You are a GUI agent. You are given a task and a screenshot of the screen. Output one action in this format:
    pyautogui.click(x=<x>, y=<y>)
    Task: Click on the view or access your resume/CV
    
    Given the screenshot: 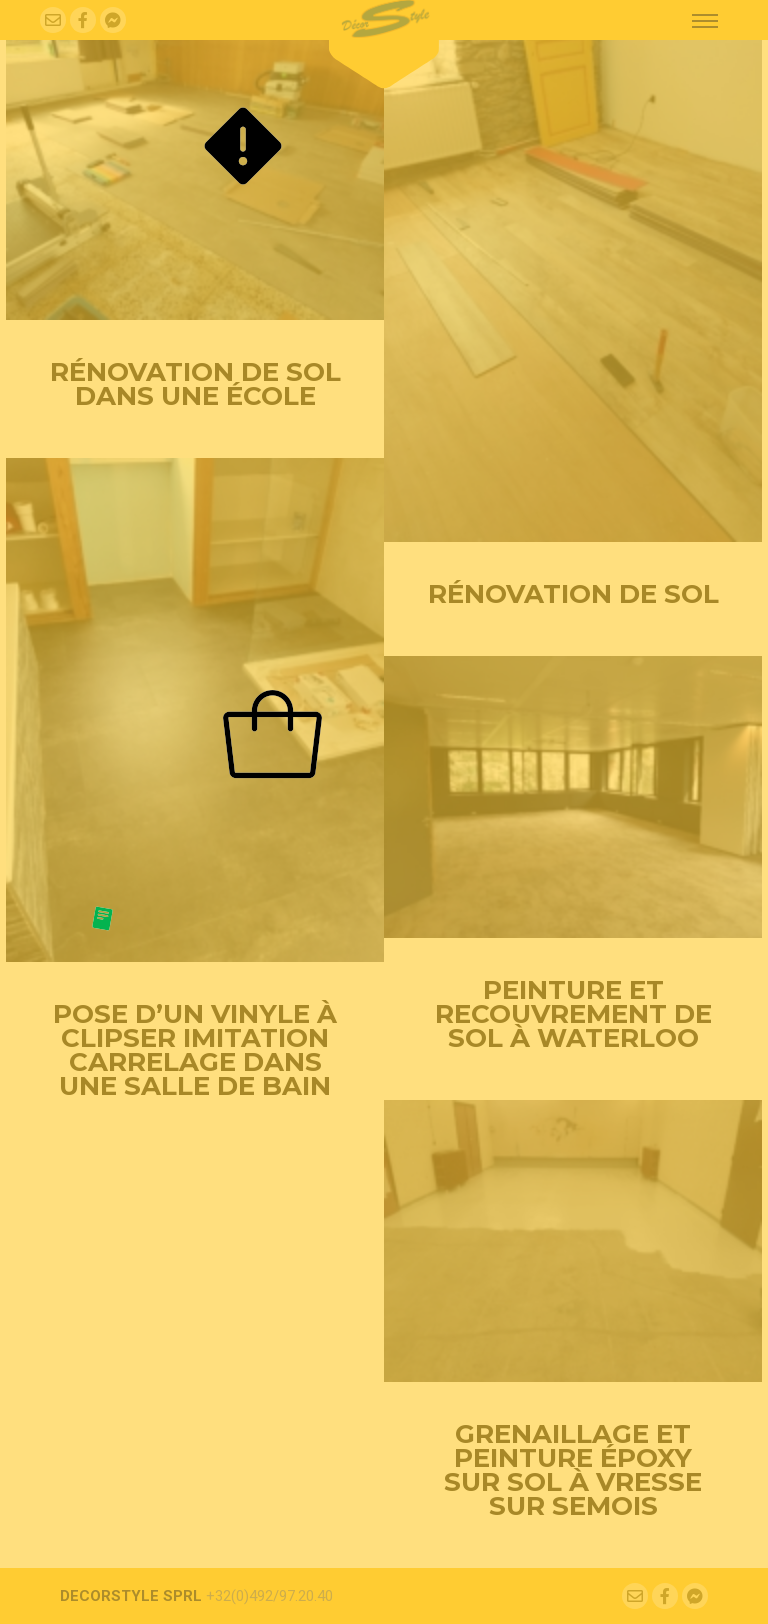 What is the action you would take?
    pyautogui.click(x=102, y=918)
    